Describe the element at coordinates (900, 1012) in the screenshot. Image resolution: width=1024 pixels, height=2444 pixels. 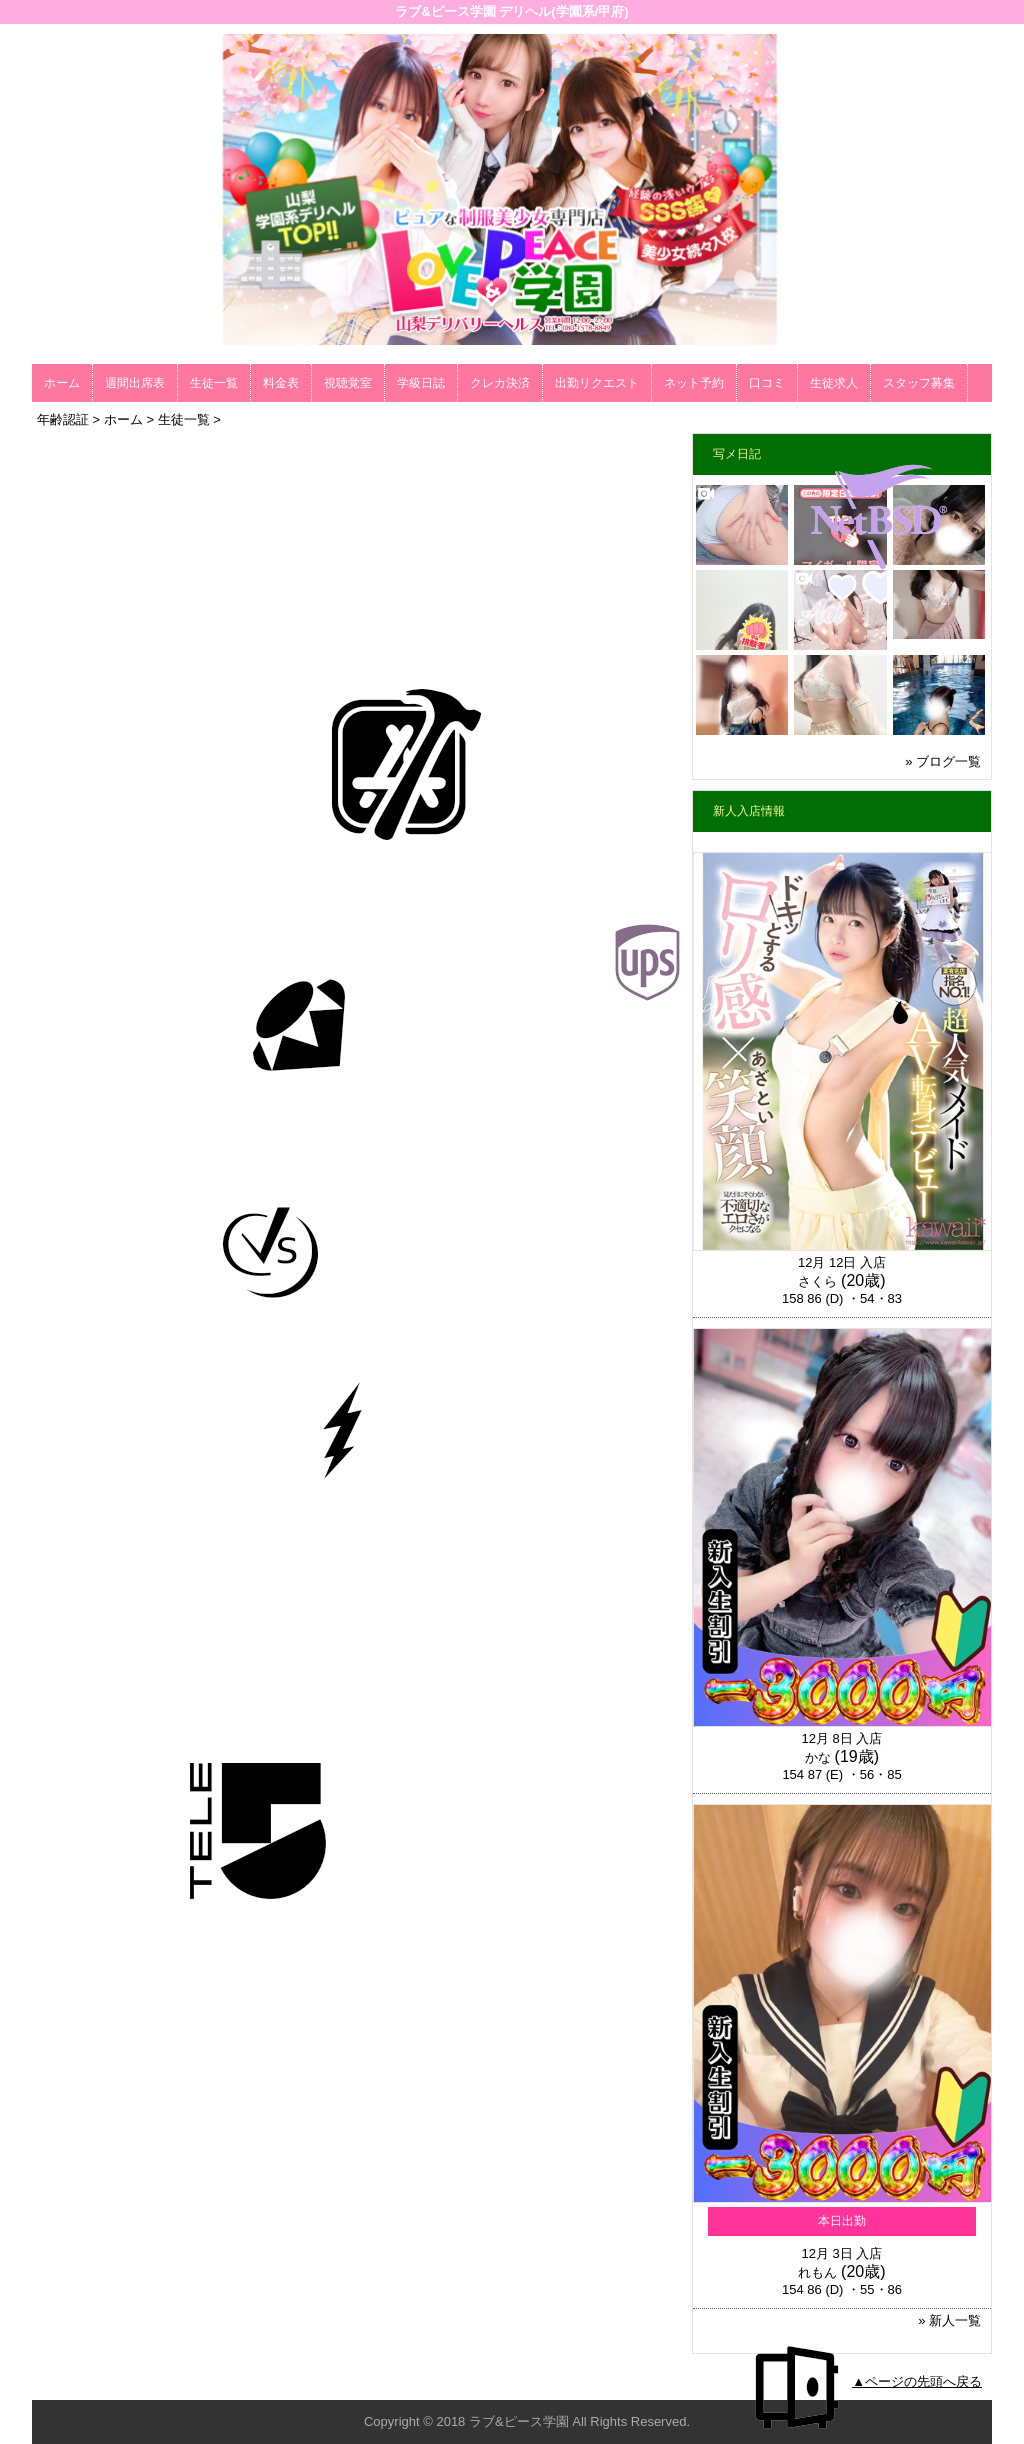
I see `elixir programming language logo` at that location.